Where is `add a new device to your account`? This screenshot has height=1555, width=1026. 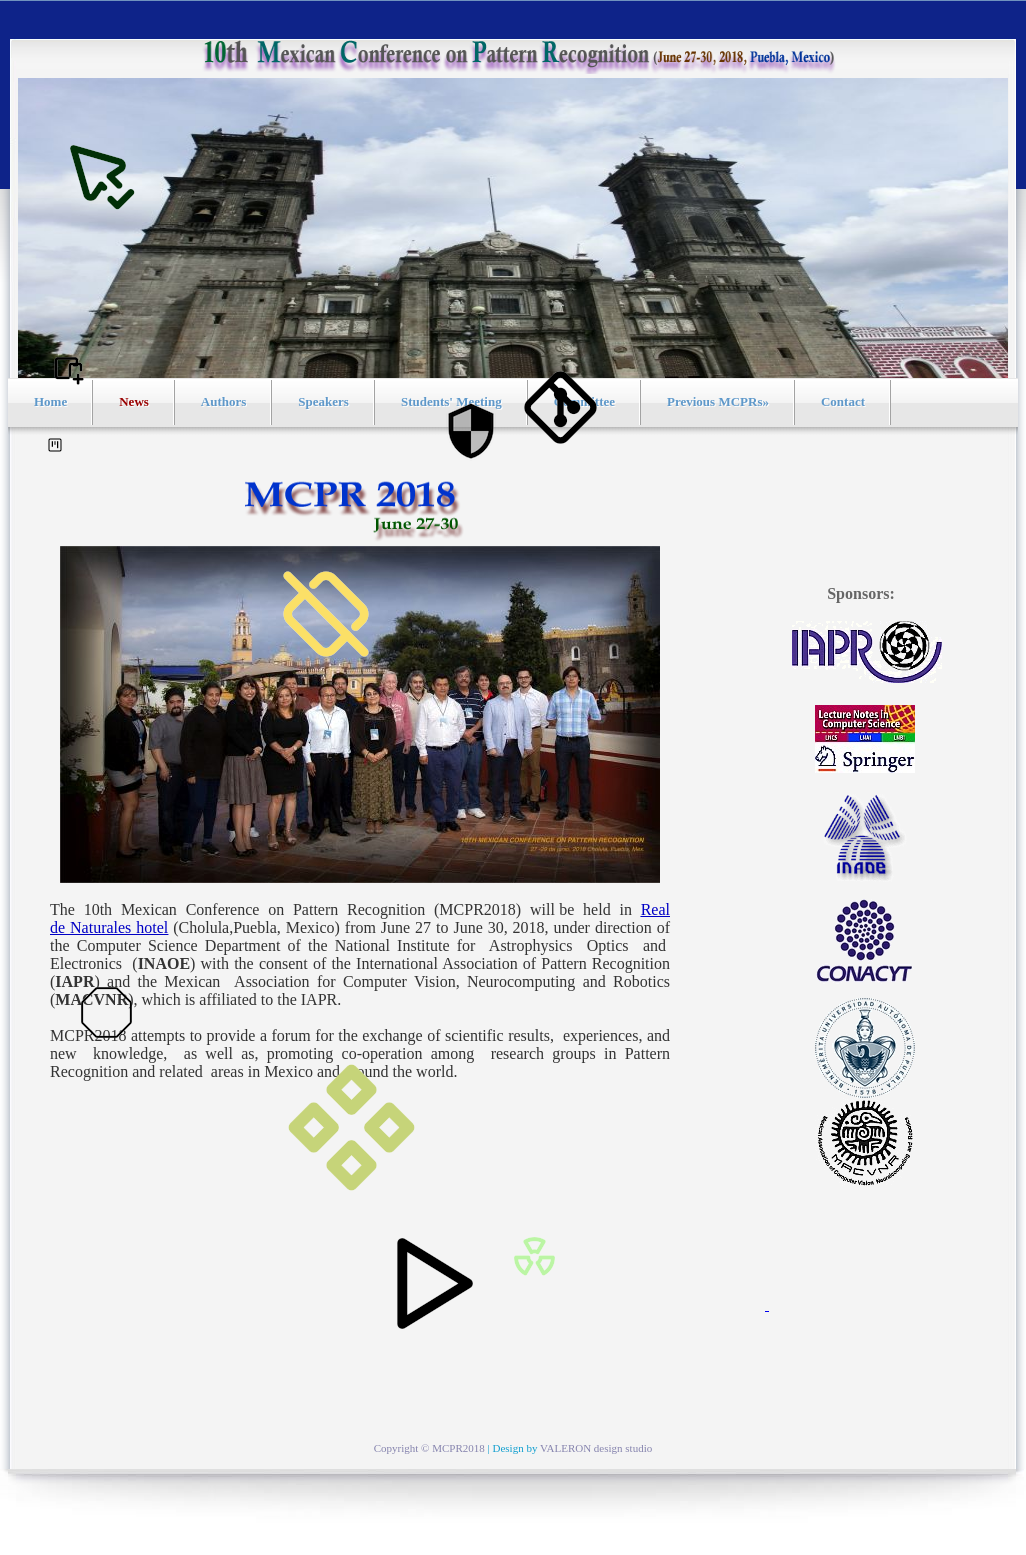 add a new device to your account is located at coordinates (68, 369).